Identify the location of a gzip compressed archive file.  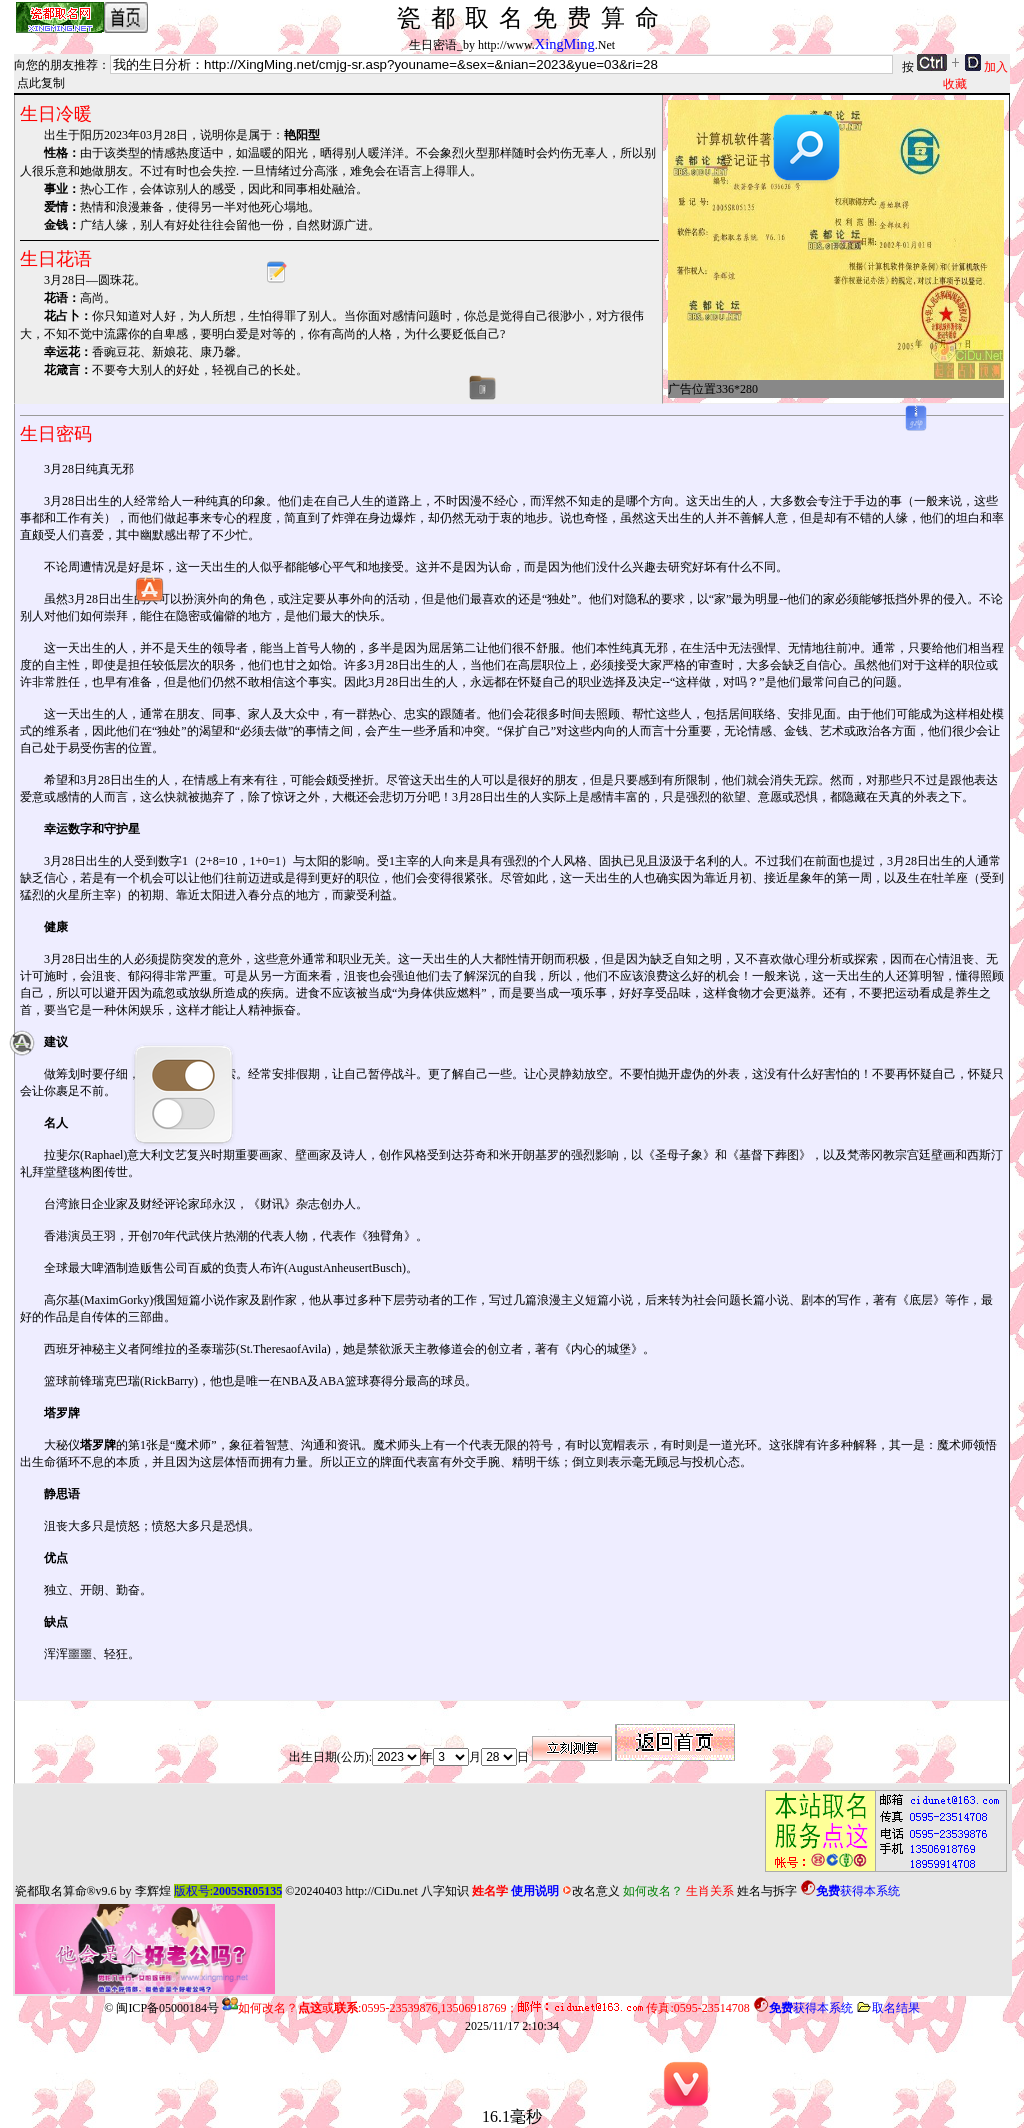
(916, 418).